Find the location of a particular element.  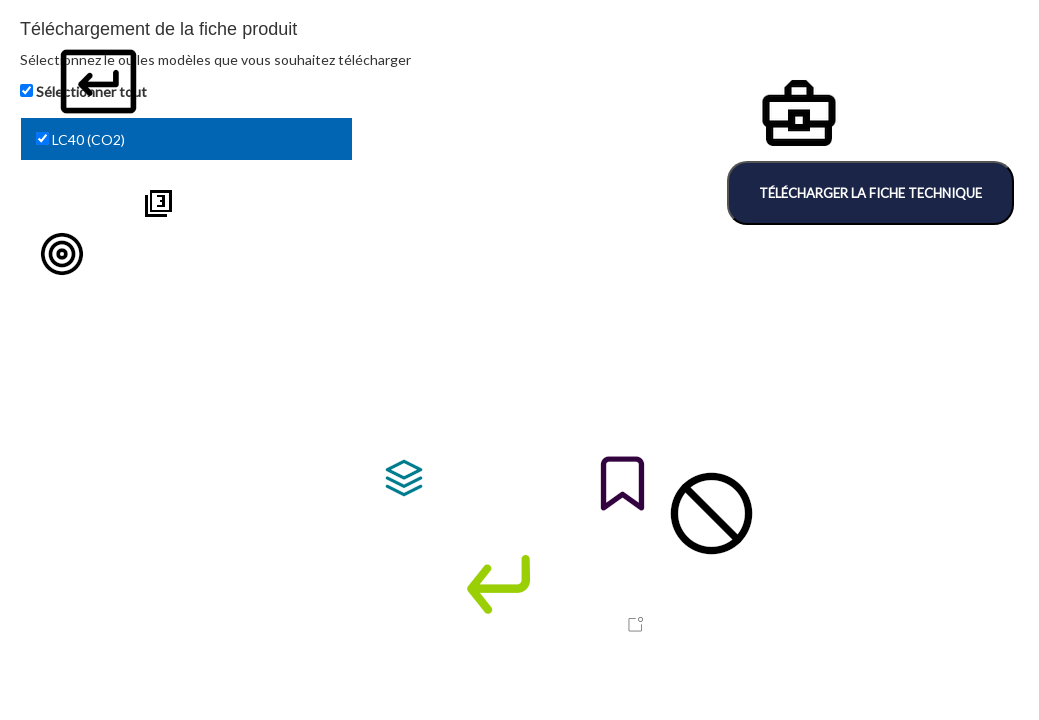

save this item for later is located at coordinates (622, 483).